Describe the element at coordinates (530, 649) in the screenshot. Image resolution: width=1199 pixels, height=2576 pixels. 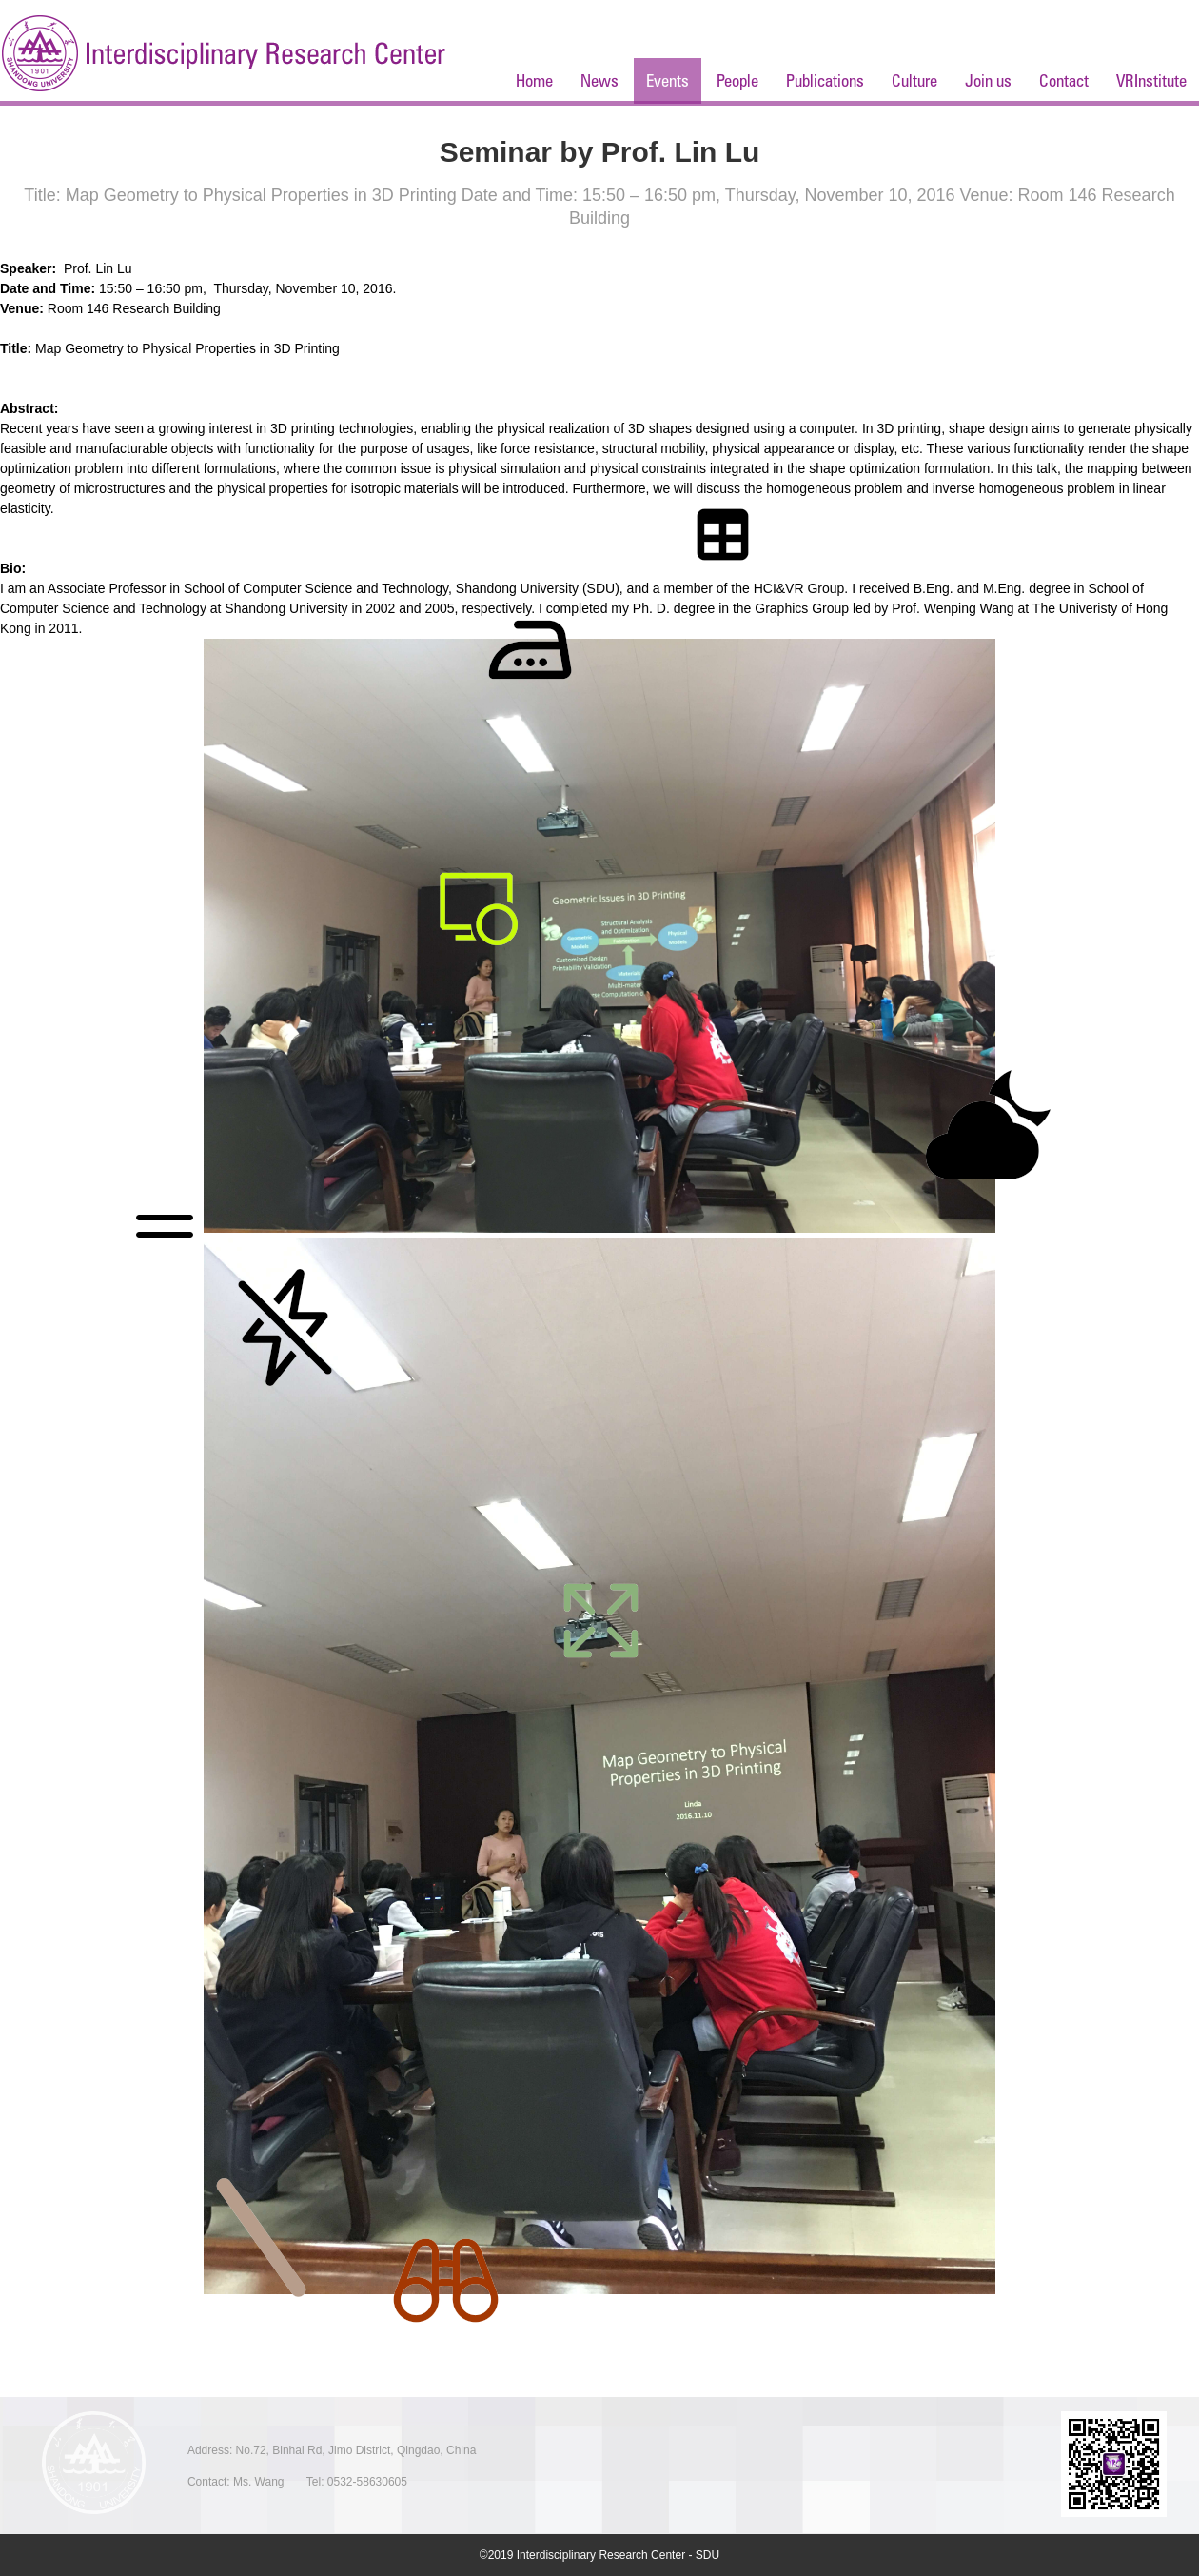
I see `select high heat ironing setting` at that location.